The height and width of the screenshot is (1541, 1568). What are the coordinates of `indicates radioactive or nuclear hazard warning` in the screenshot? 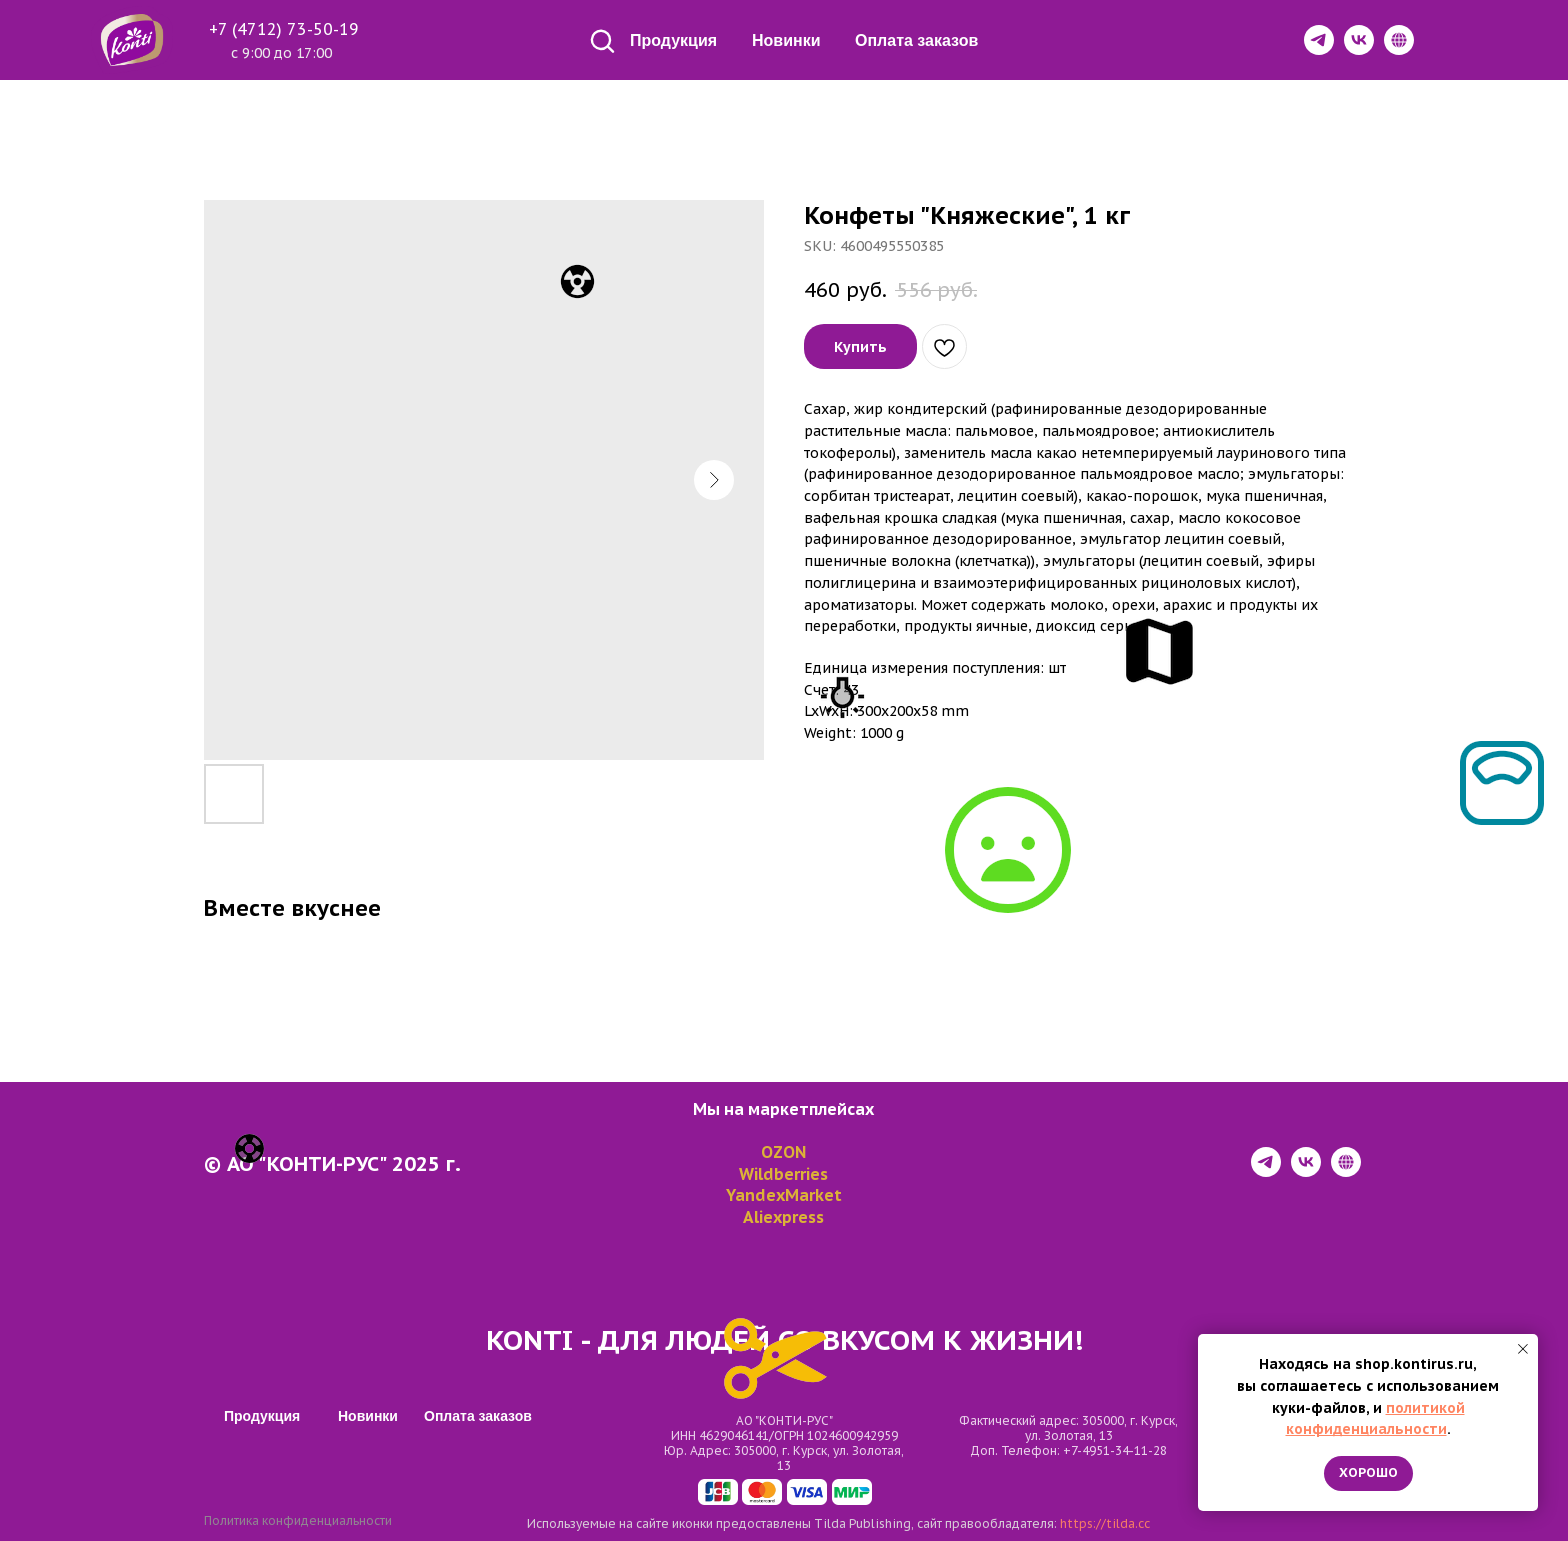 It's located at (577, 281).